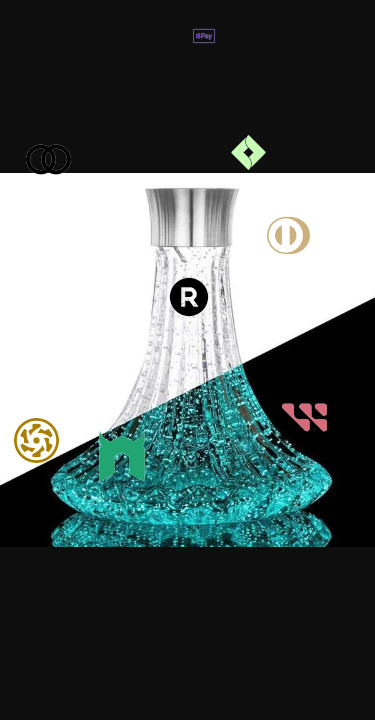 This screenshot has width=375, height=720. Describe the element at coordinates (204, 36) in the screenshot. I see `pay with Apple Pay` at that location.